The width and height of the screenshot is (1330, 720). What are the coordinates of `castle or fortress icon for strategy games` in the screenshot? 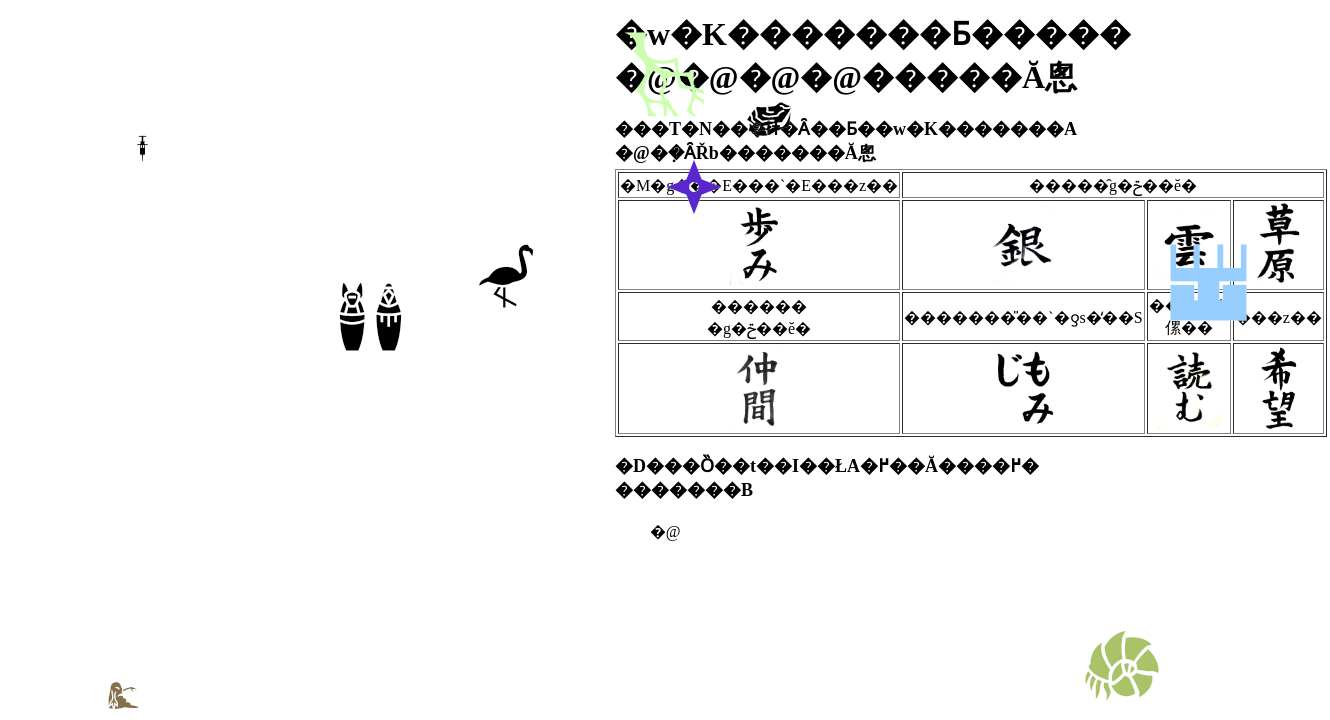 It's located at (1208, 282).